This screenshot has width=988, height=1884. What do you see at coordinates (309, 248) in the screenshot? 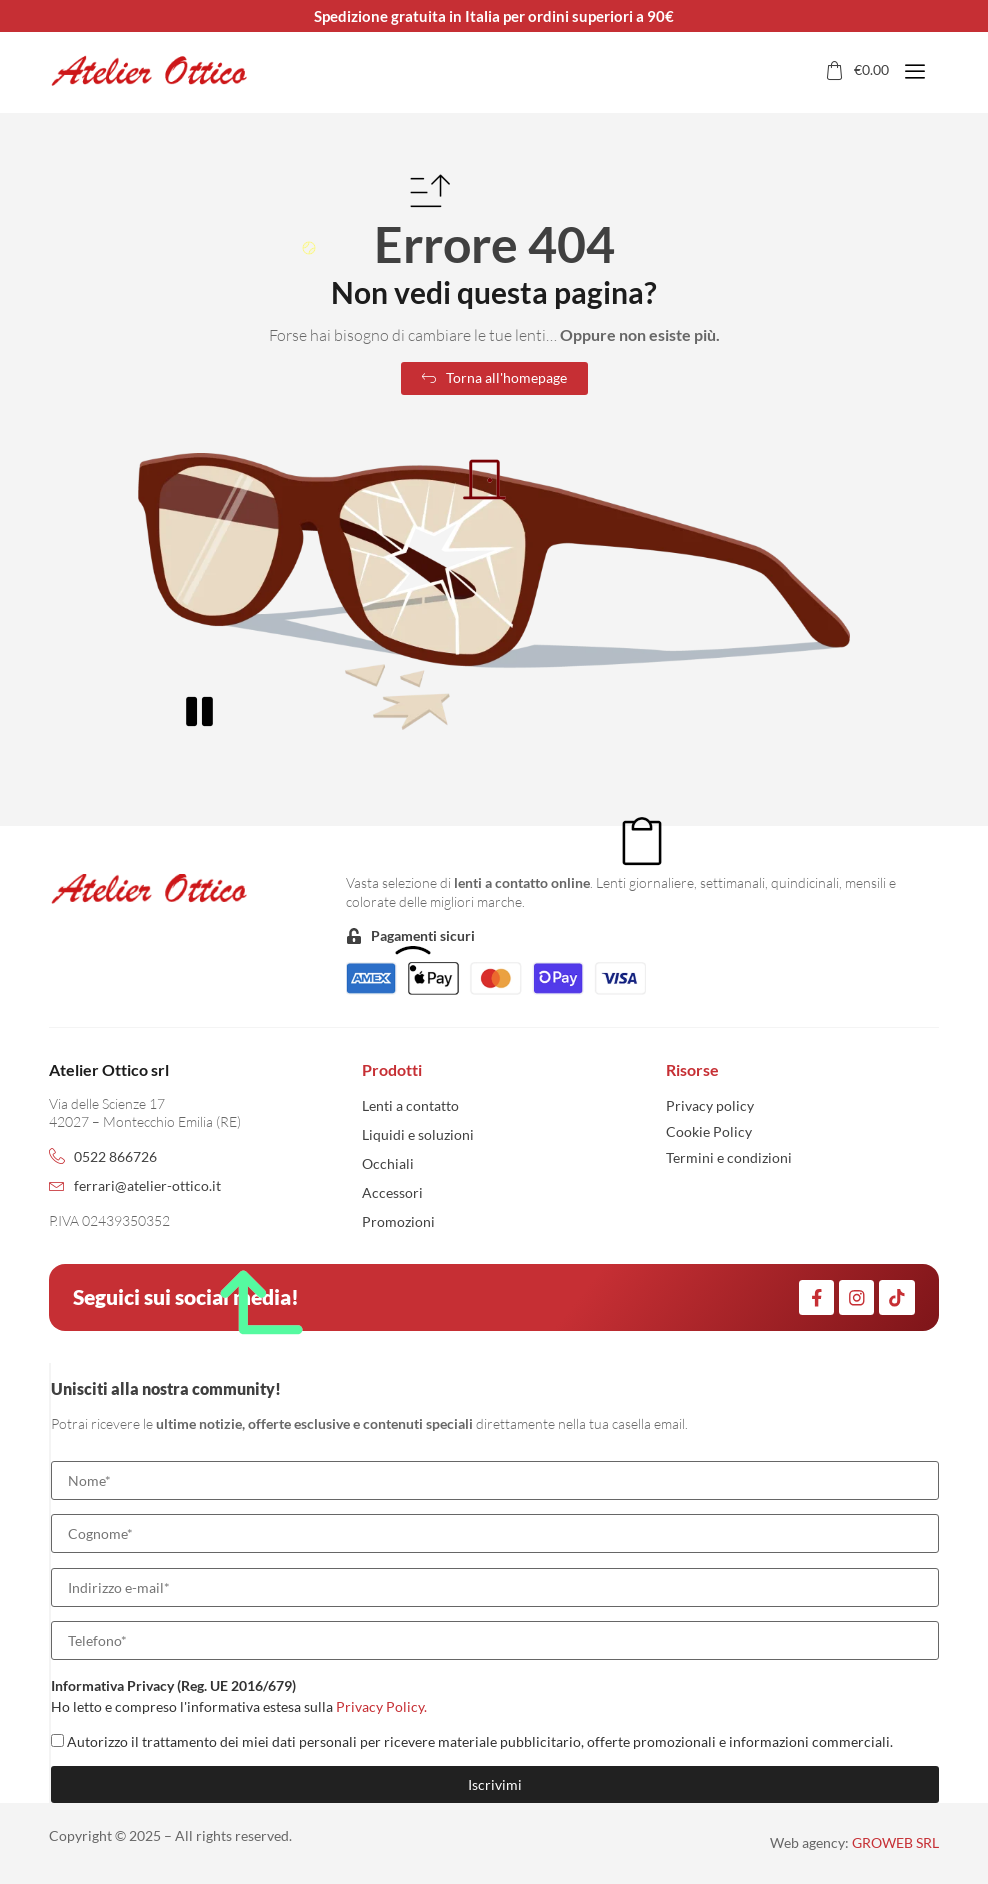
I see `access tennis or sports-related content` at bounding box center [309, 248].